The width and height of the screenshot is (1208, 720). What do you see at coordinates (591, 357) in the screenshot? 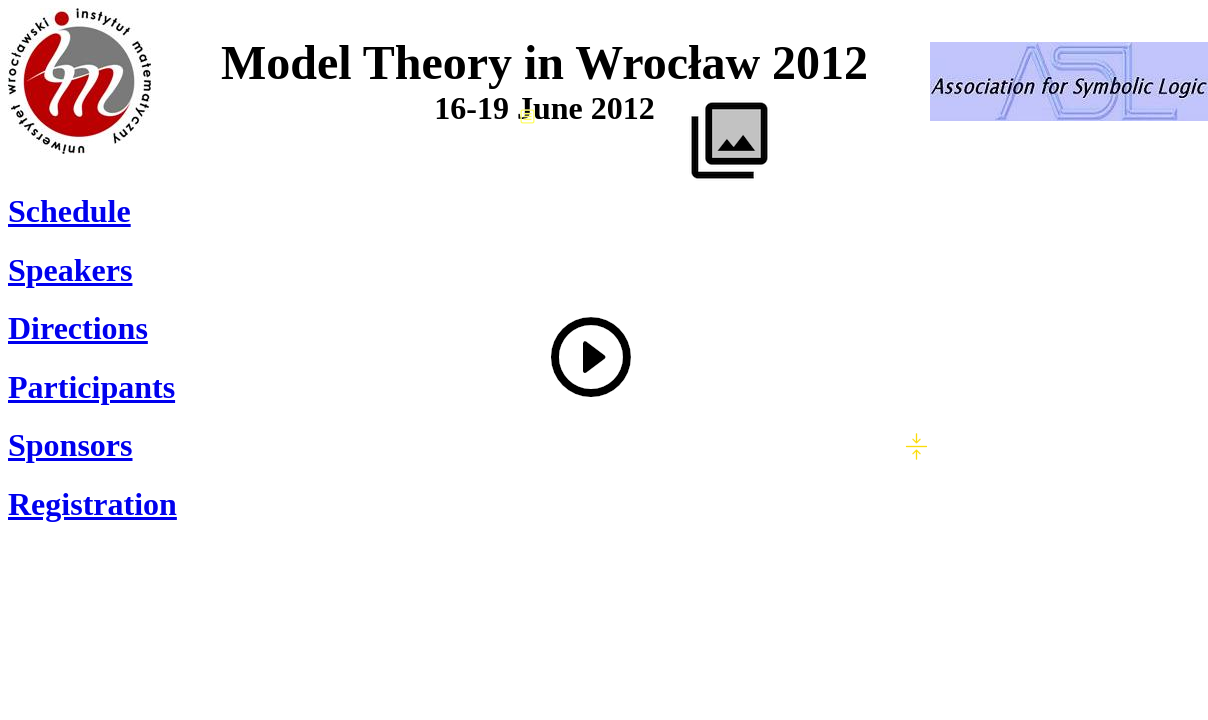
I see `play video or audio content` at bounding box center [591, 357].